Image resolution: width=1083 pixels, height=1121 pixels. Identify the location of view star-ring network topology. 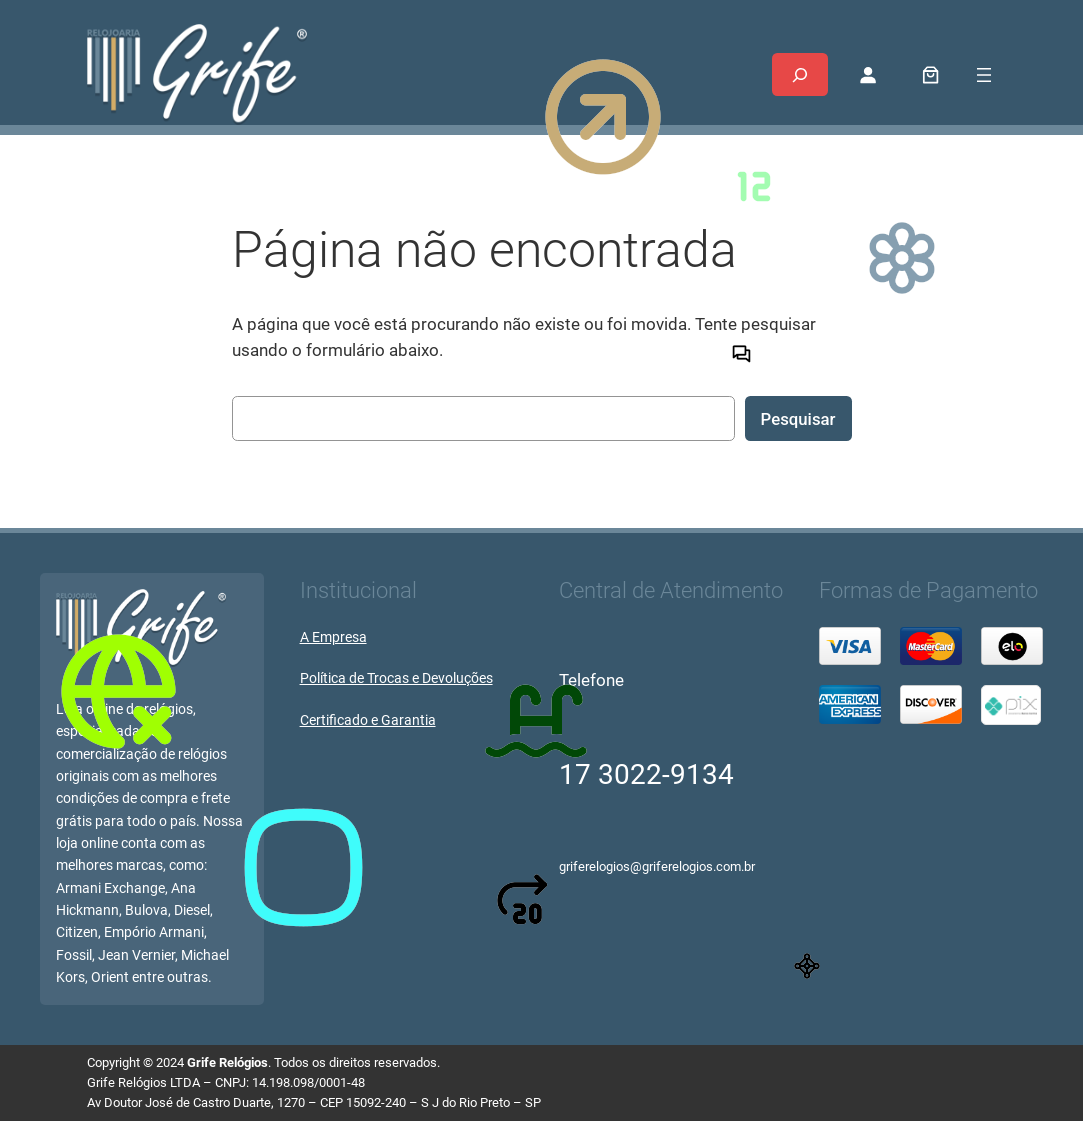
(807, 966).